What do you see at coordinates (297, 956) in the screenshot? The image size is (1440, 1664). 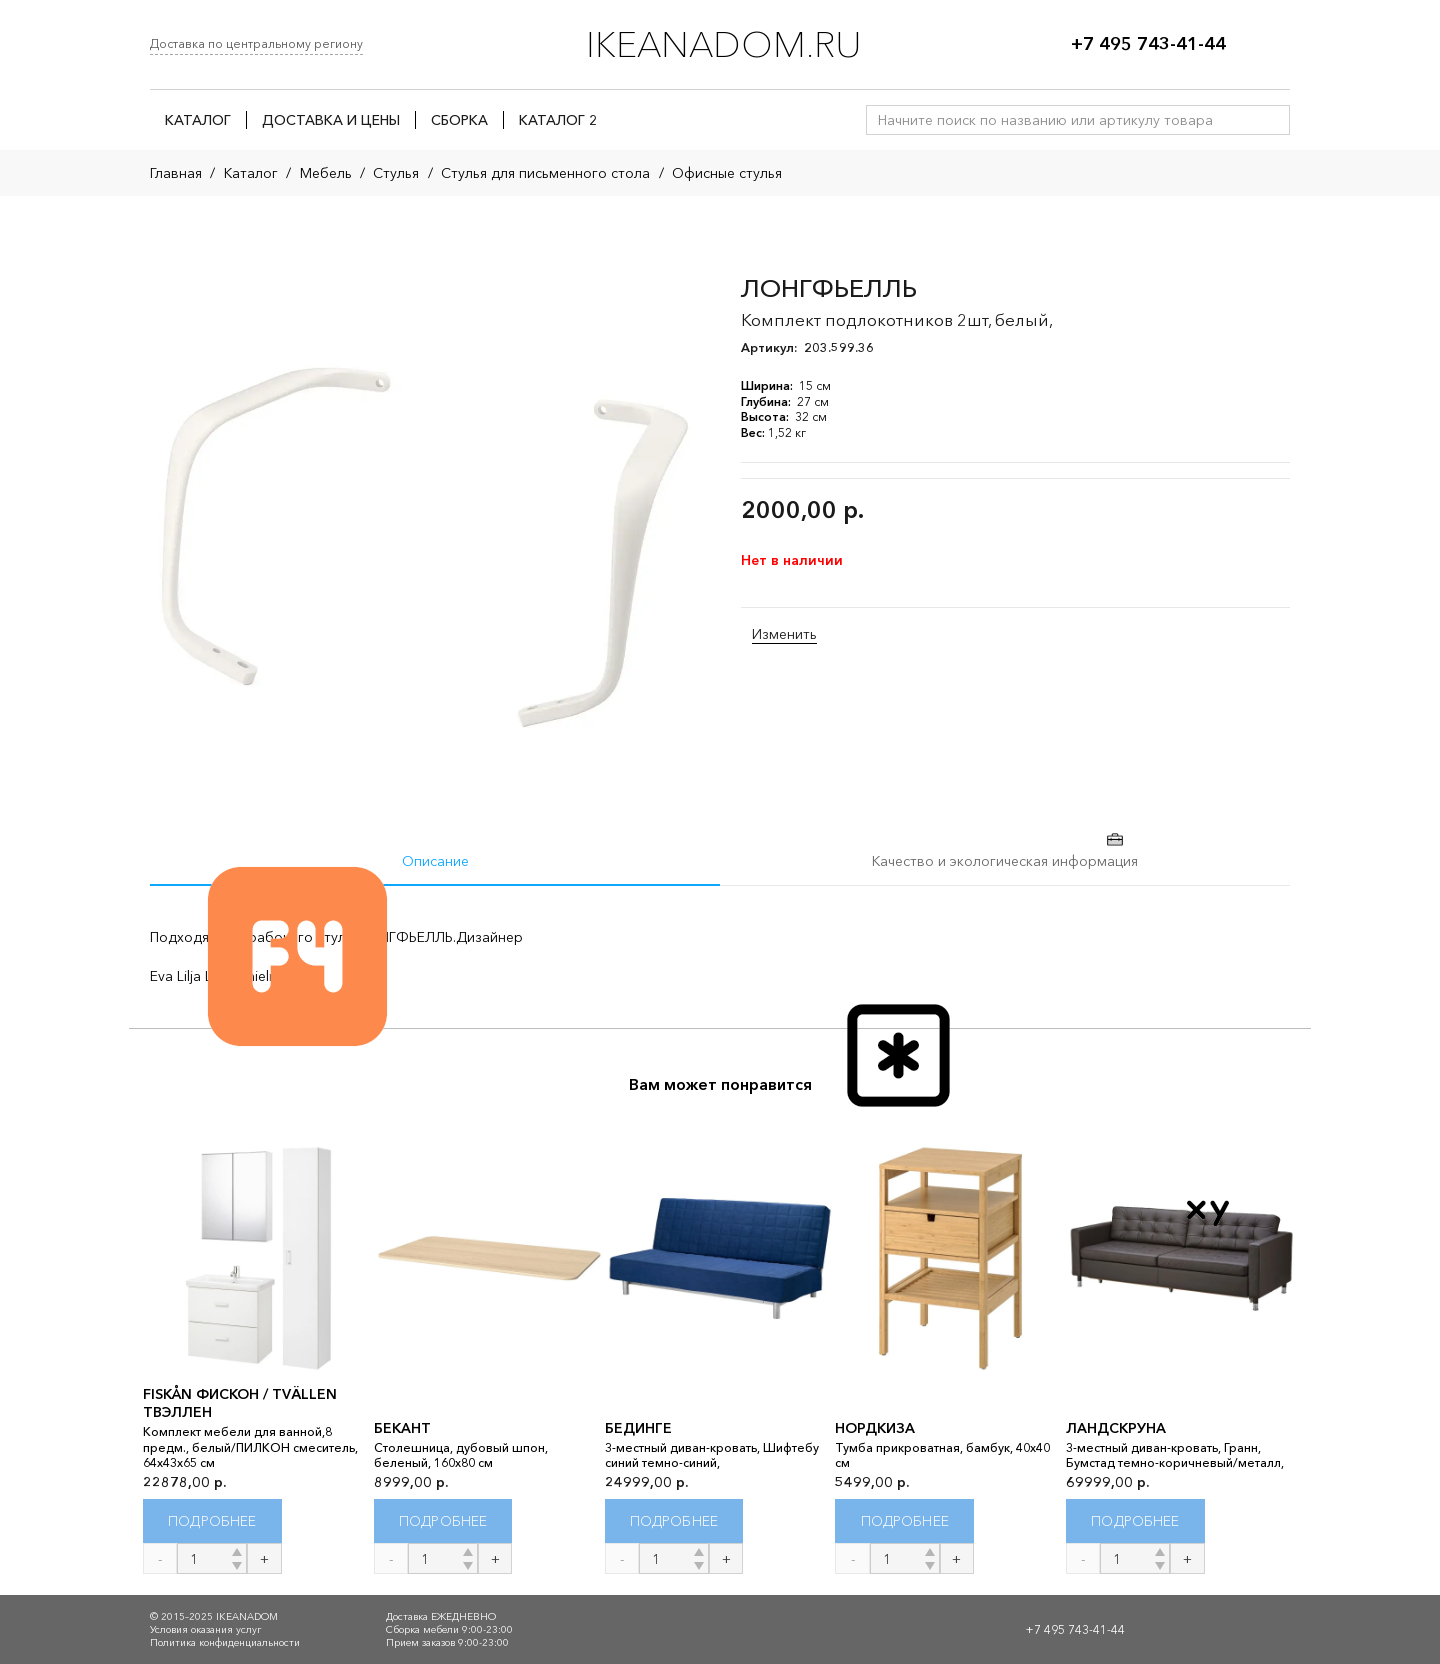 I see `keyboard shortcut indicator for F4 function key` at bounding box center [297, 956].